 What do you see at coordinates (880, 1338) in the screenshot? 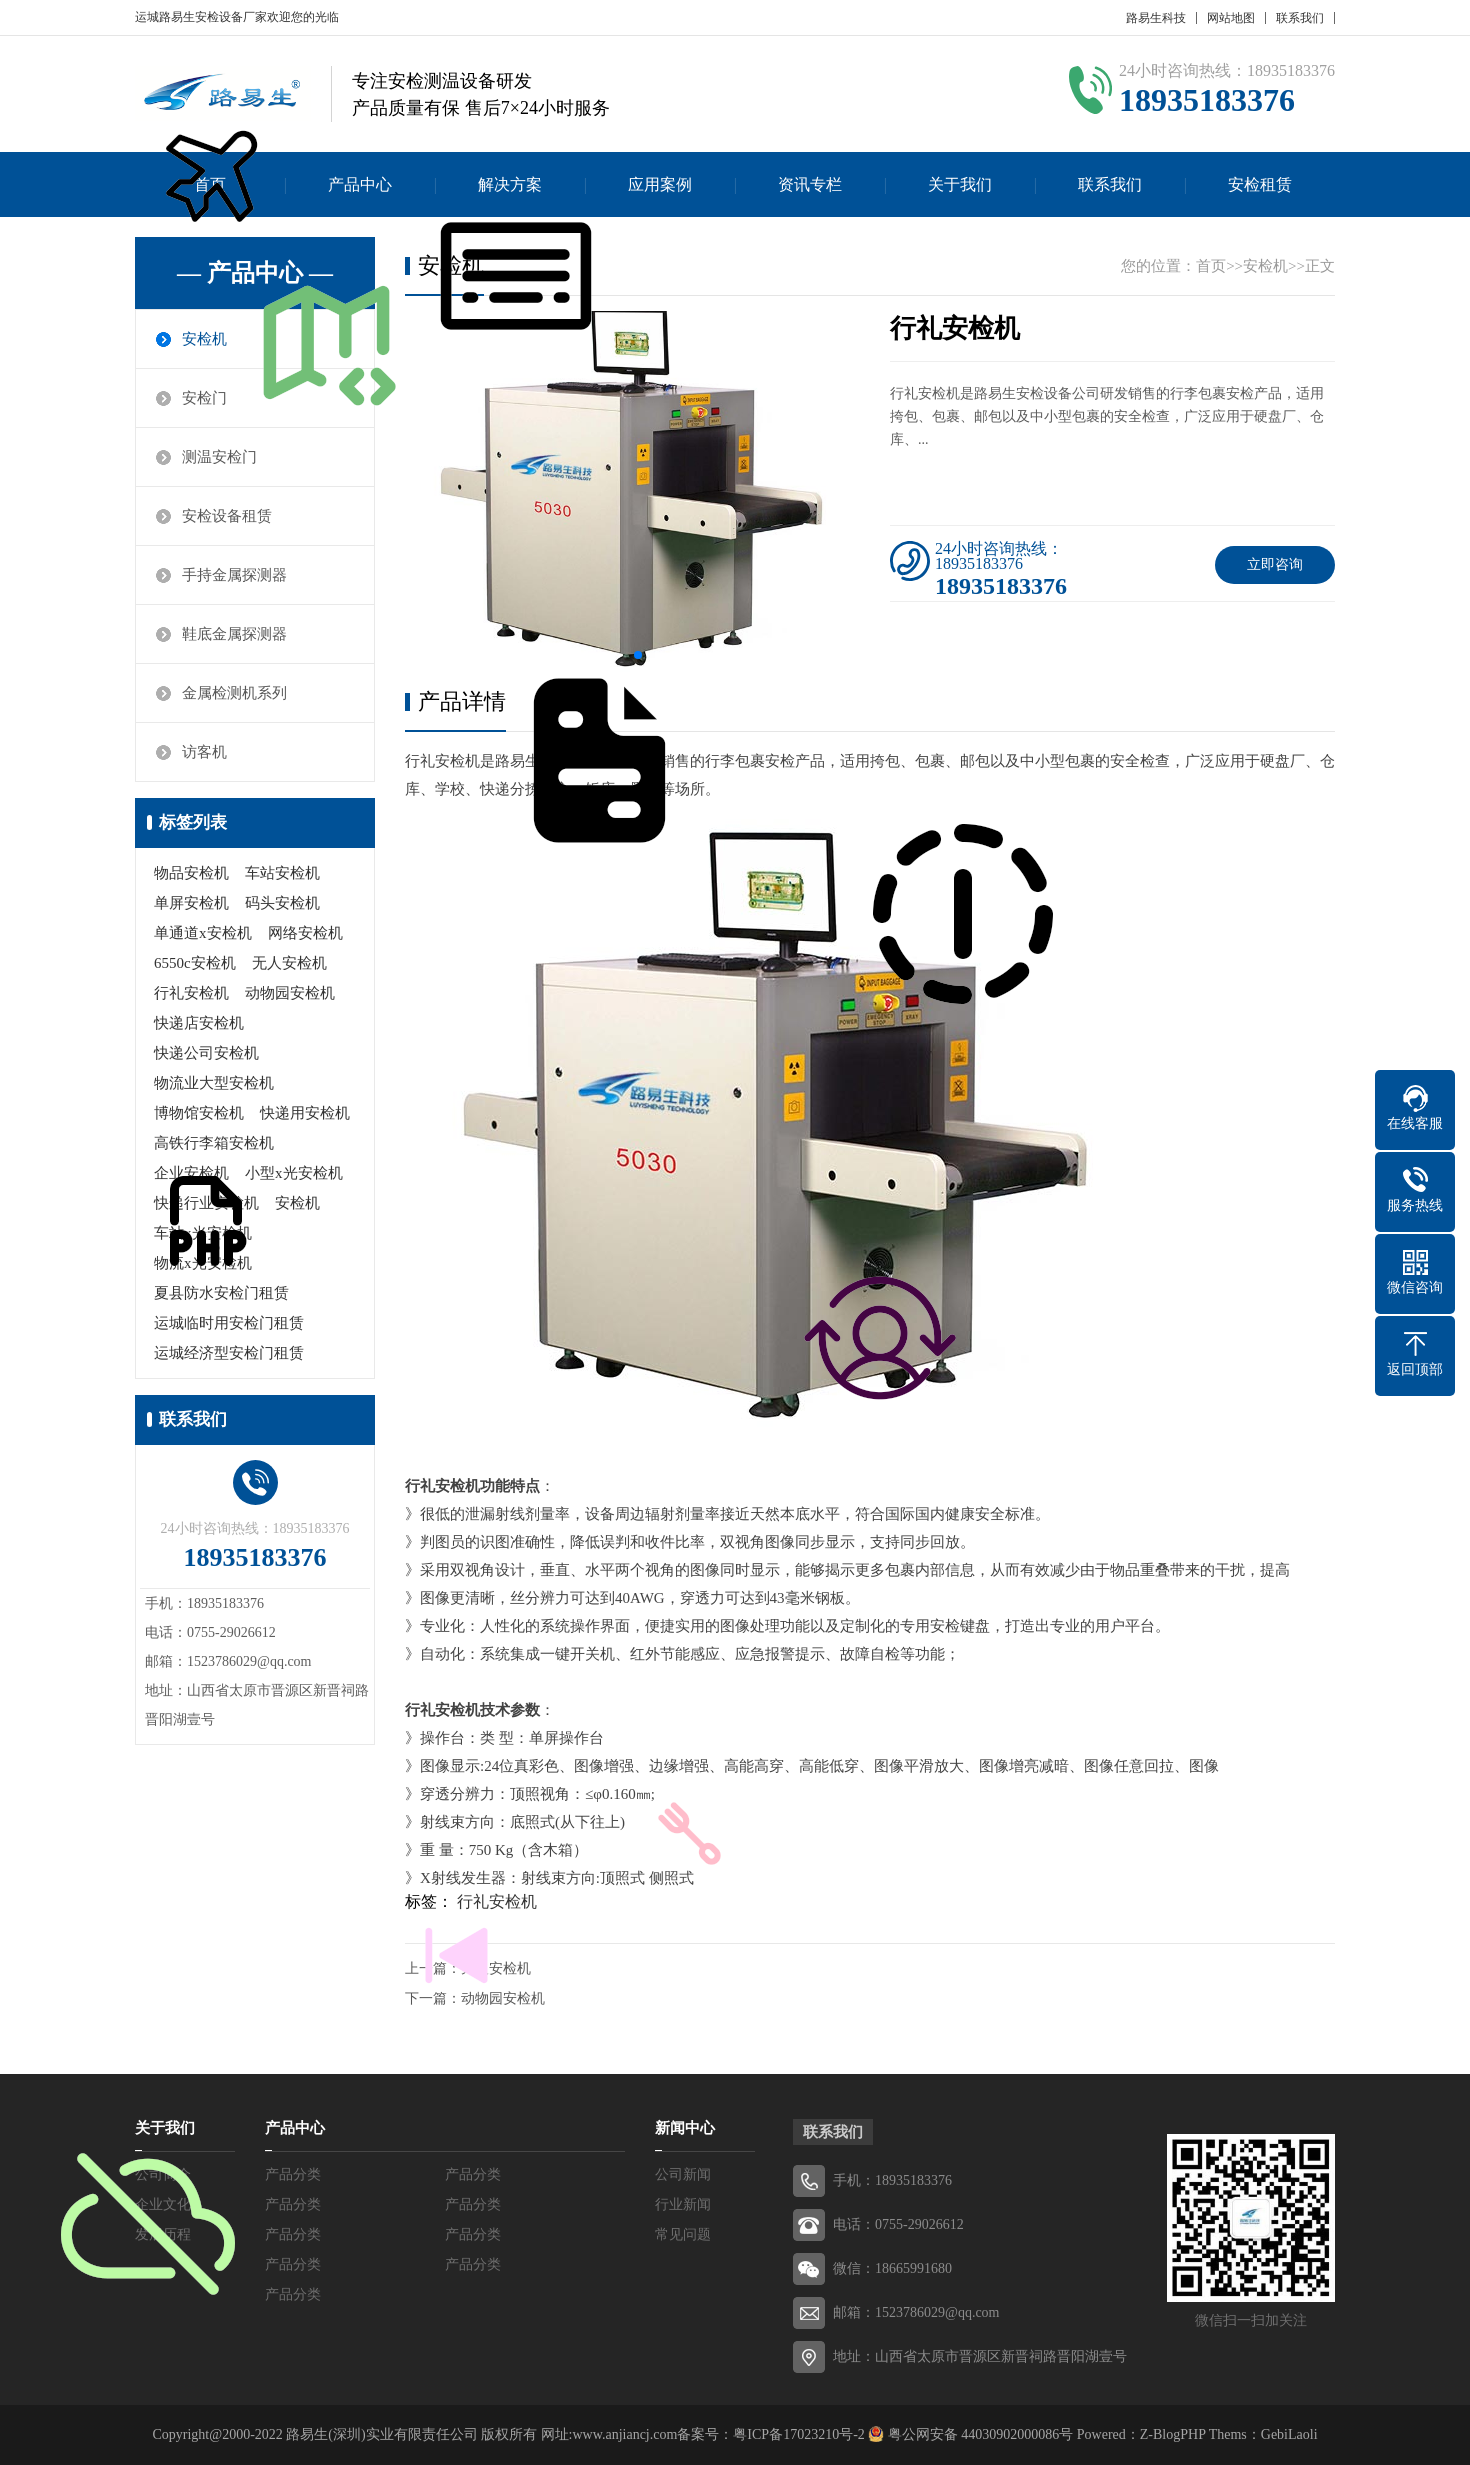
I see `switch between user accounts` at bounding box center [880, 1338].